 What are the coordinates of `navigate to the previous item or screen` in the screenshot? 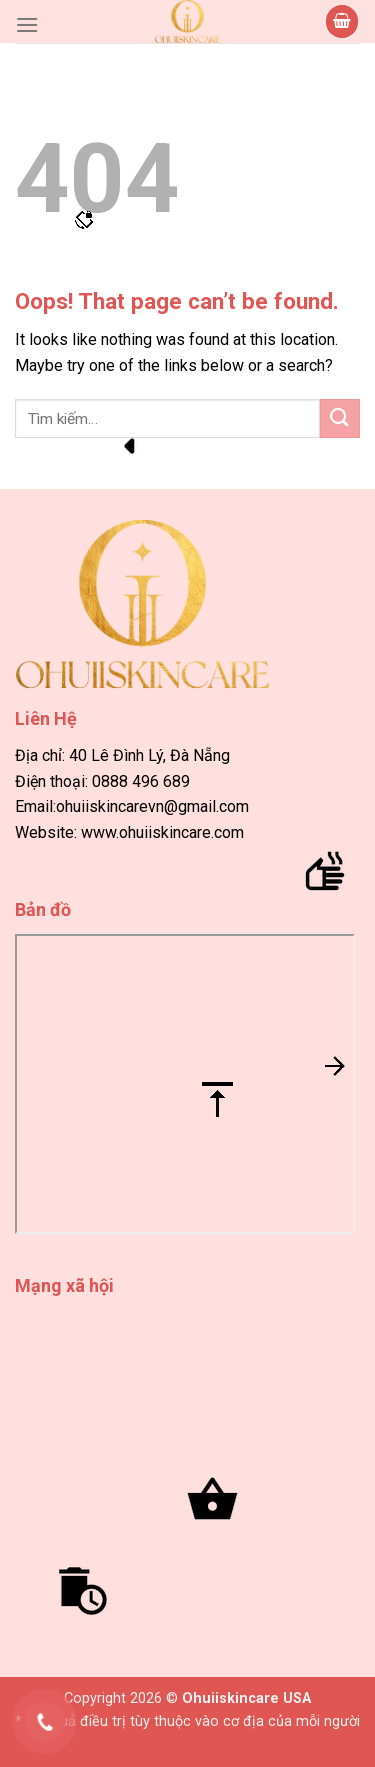 It's located at (130, 446).